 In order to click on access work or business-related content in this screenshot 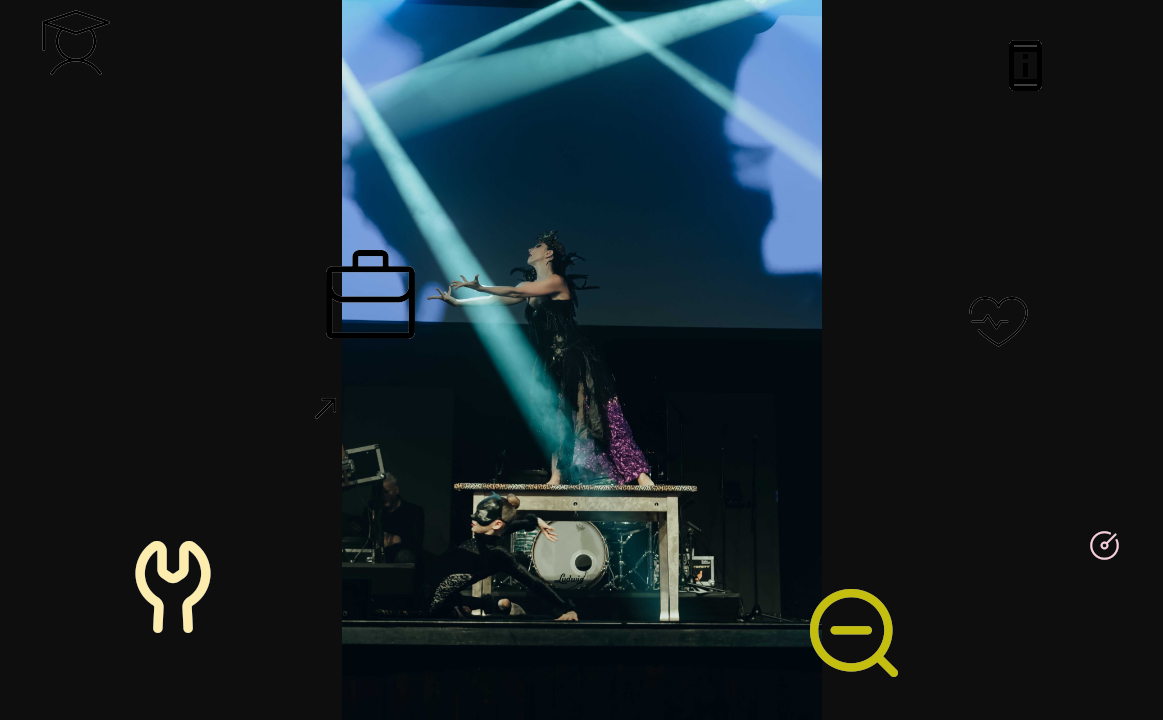, I will do `click(370, 298)`.